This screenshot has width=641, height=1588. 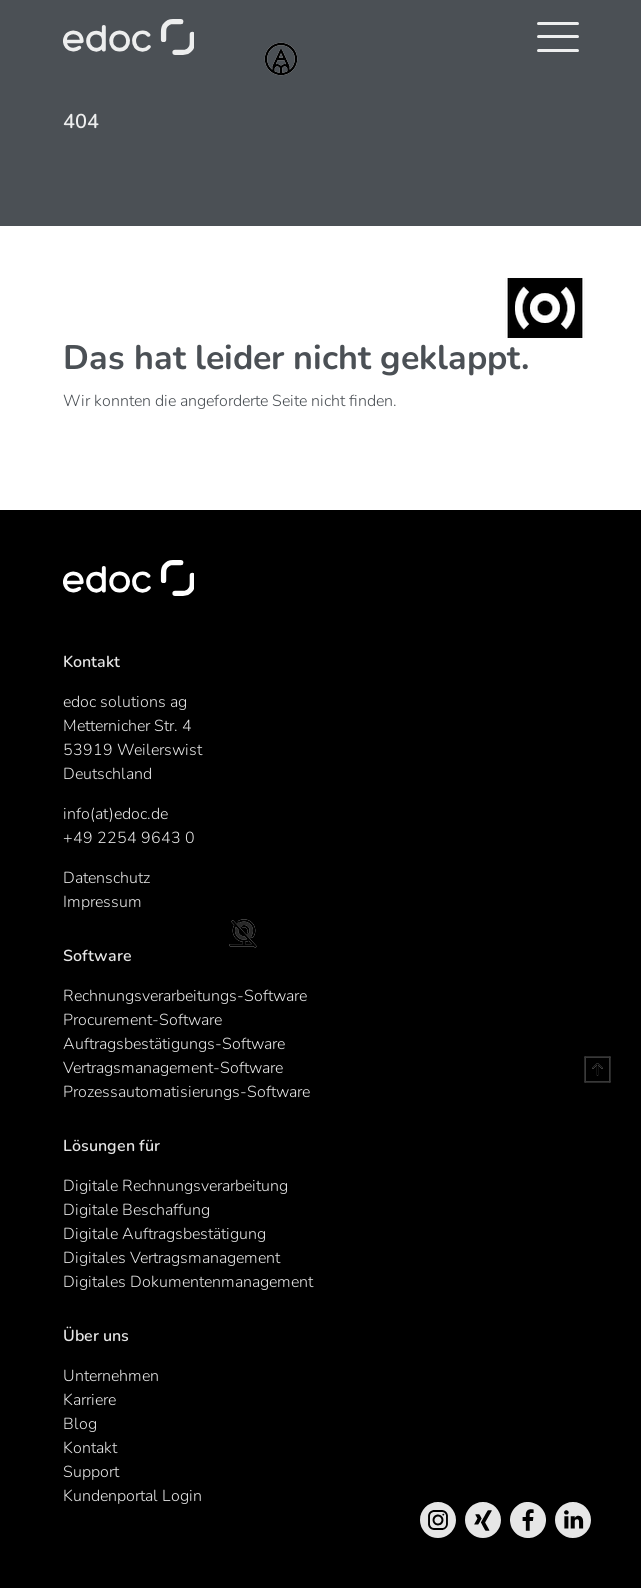 What do you see at coordinates (244, 934) in the screenshot?
I see `webcam is disabled or turned off` at bounding box center [244, 934].